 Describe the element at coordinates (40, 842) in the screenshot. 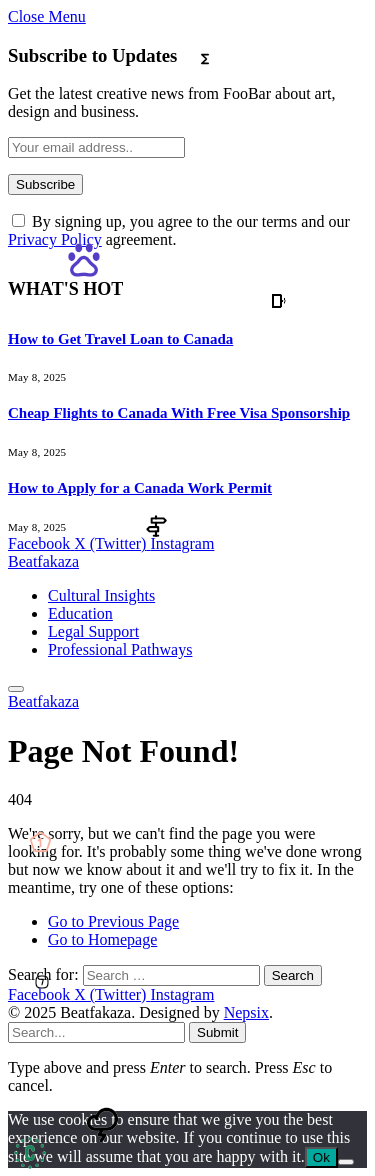

I see `indicates first step or priority level one` at that location.